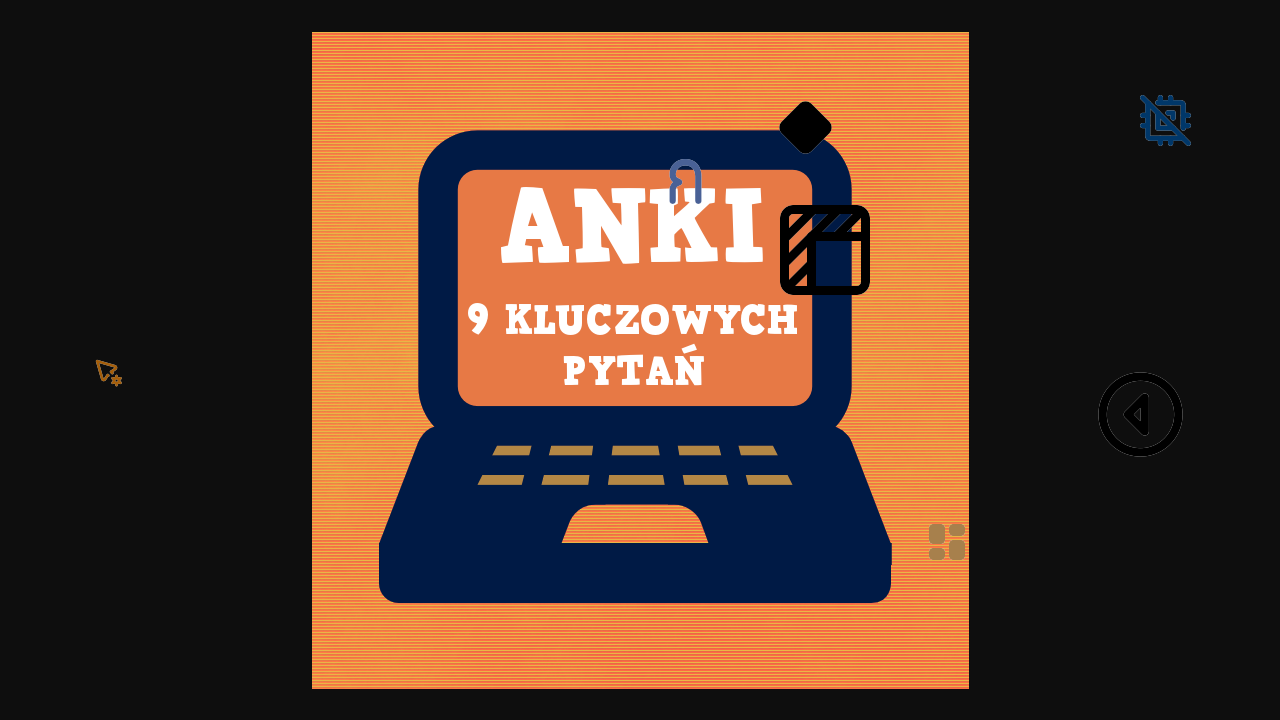 This screenshot has width=1280, height=720. What do you see at coordinates (107, 371) in the screenshot?
I see `adjust cursor or pointer settings` at bounding box center [107, 371].